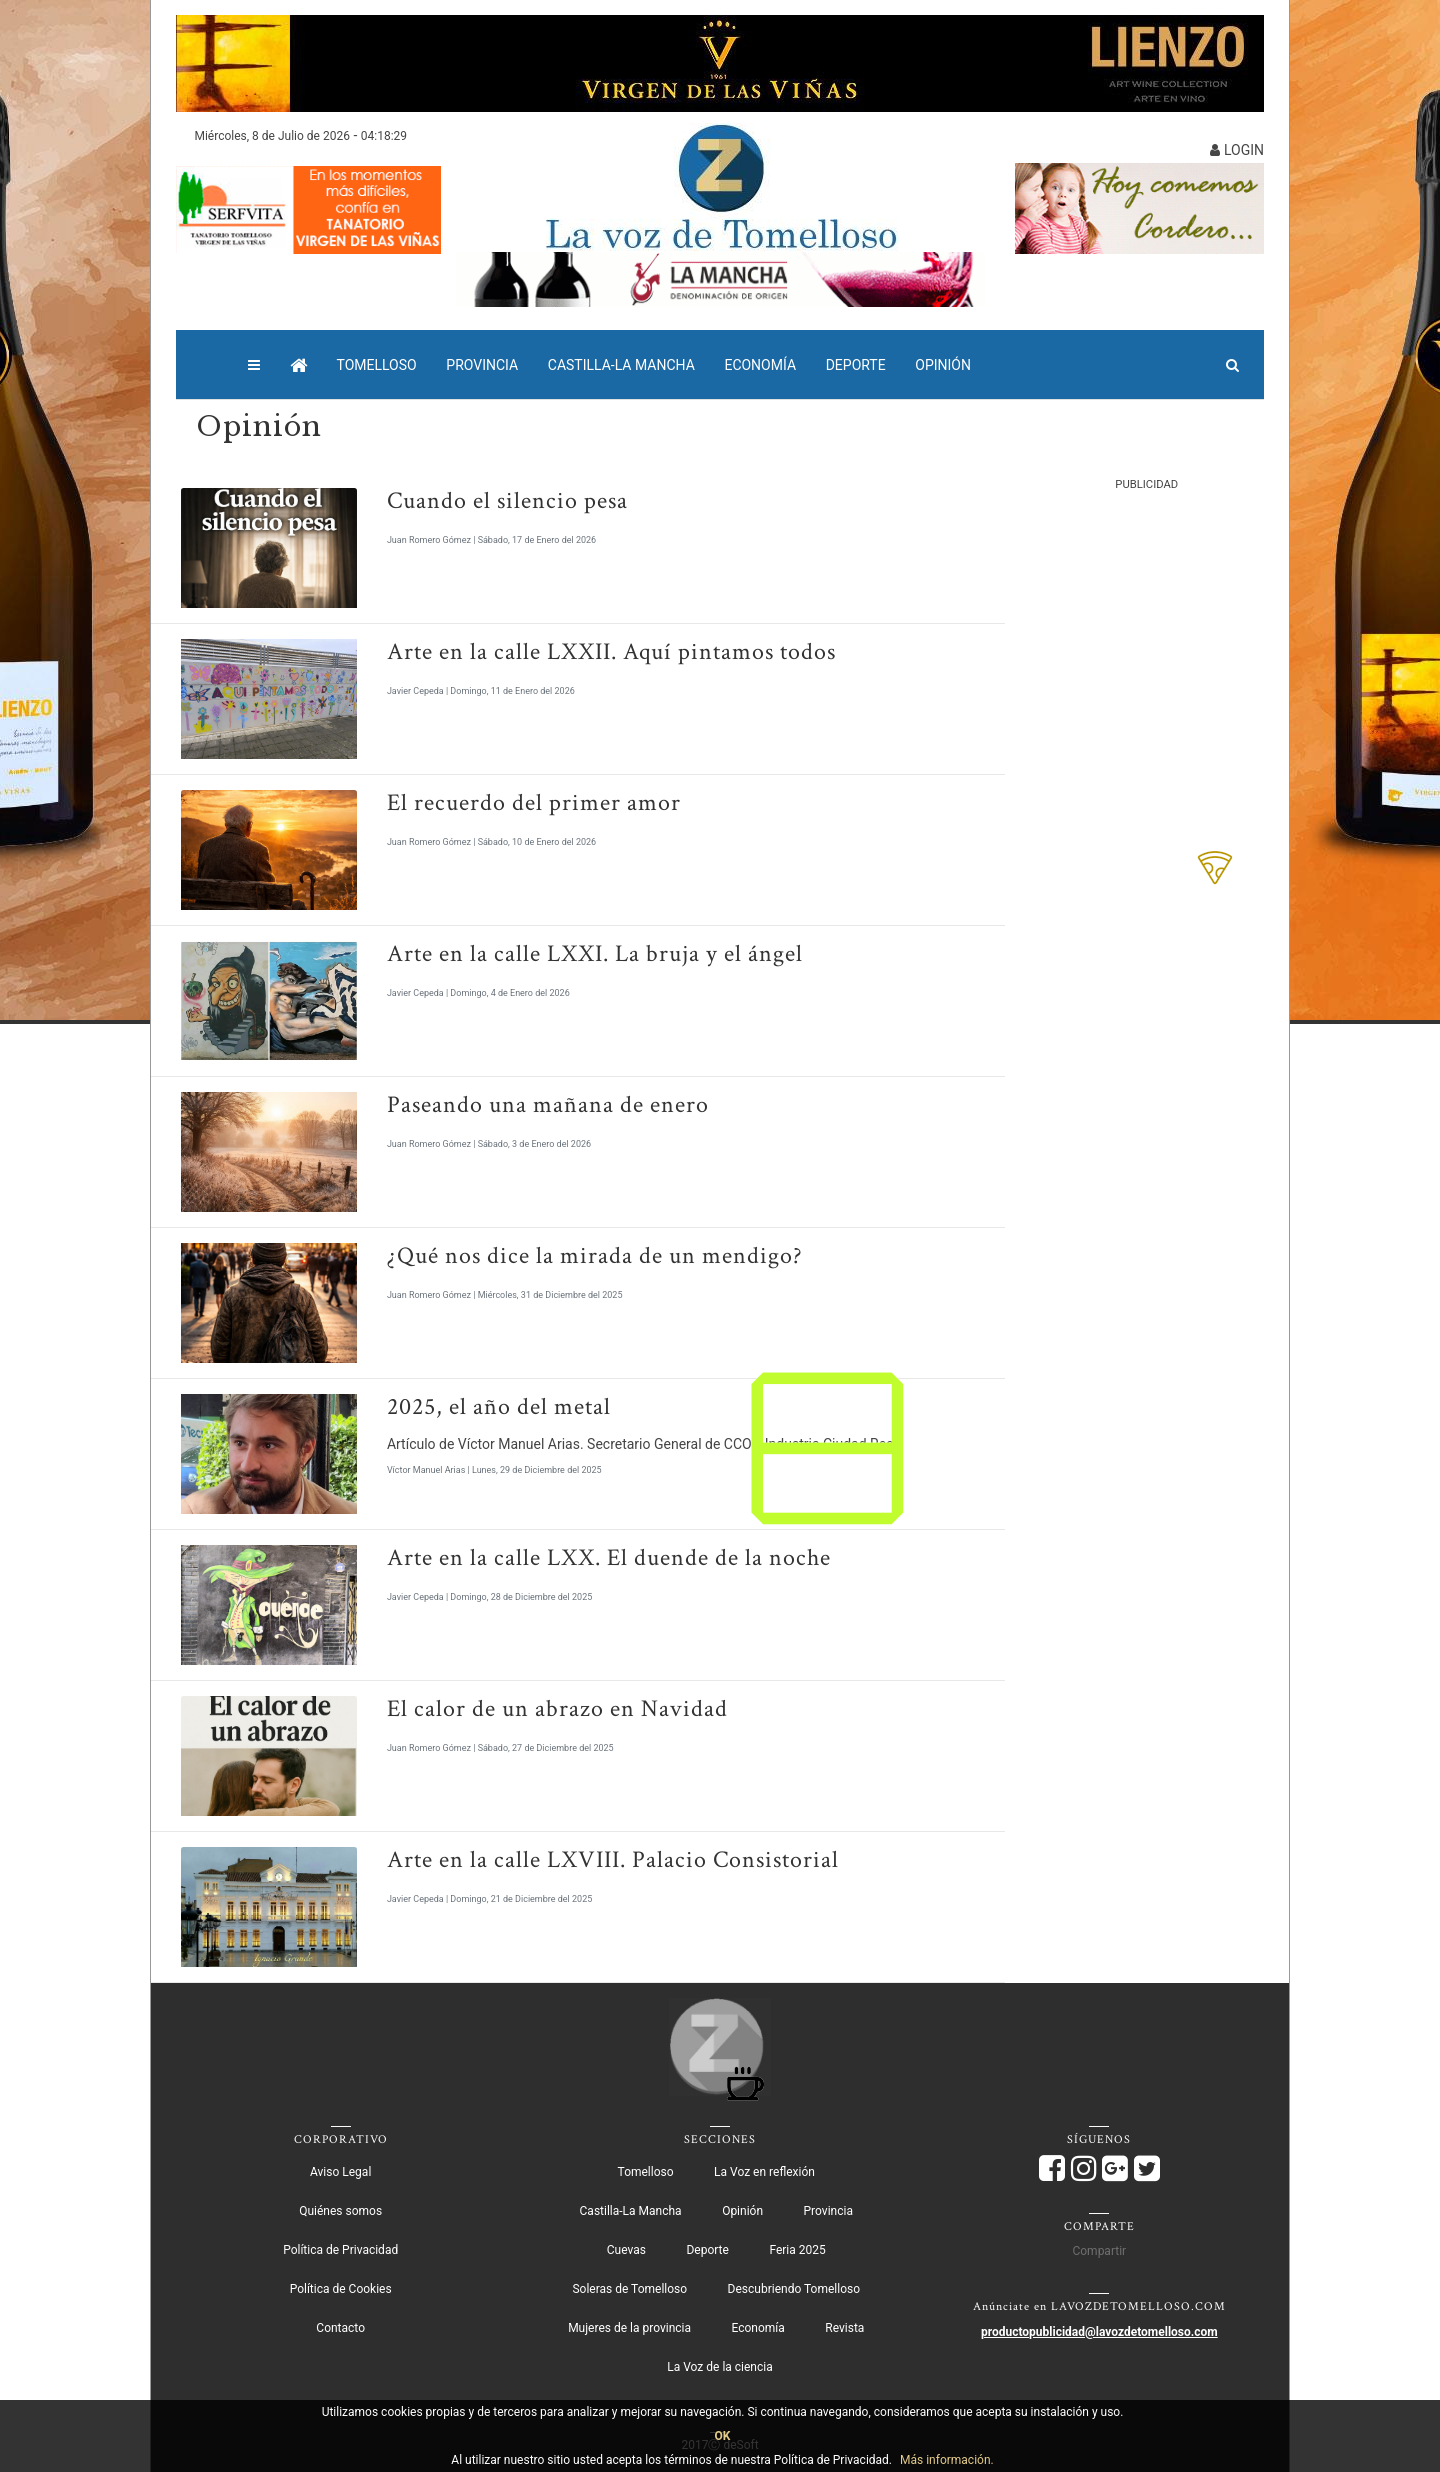  I want to click on find nearby coffee shops or cafes, so click(744, 2085).